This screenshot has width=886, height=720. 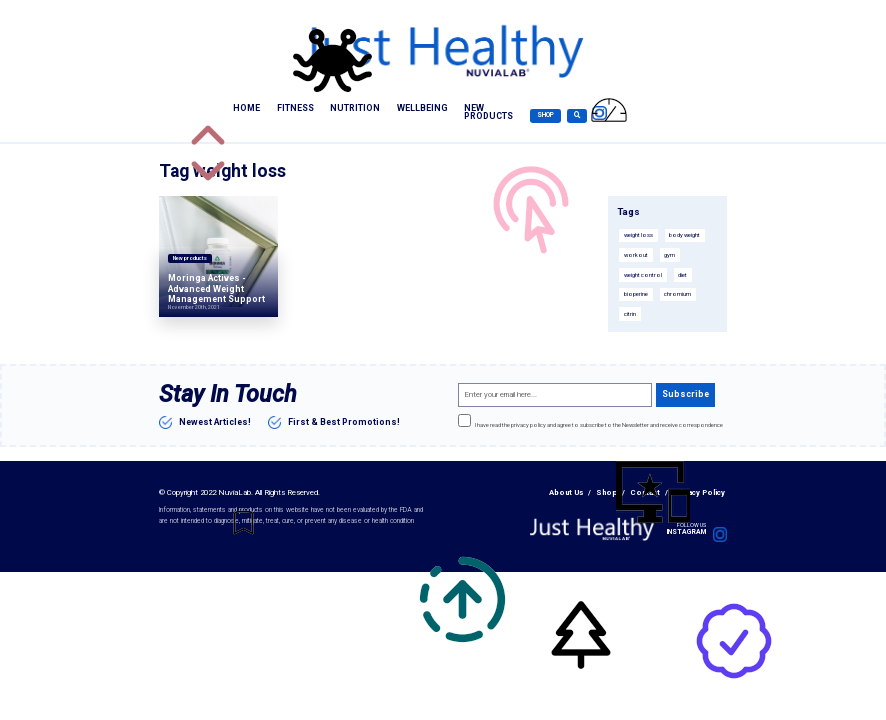 What do you see at coordinates (734, 641) in the screenshot?
I see `verified account or user badge` at bounding box center [734, 641].